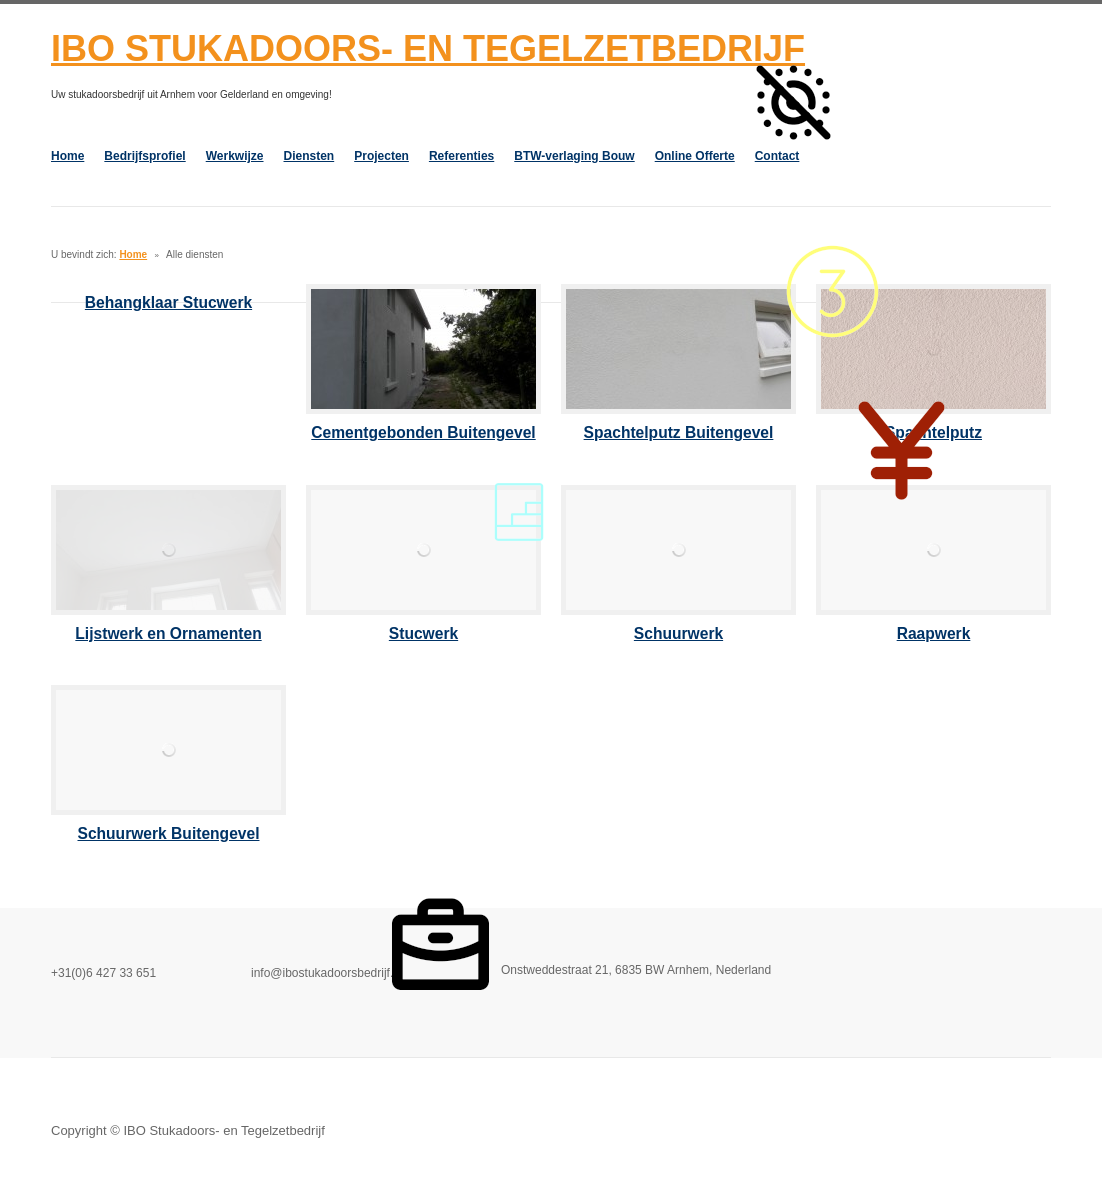  What do you see at coordinates (901, 448) in the screenshot?
I see `japanese yen currency indicator` at bounding box center [901, 448].